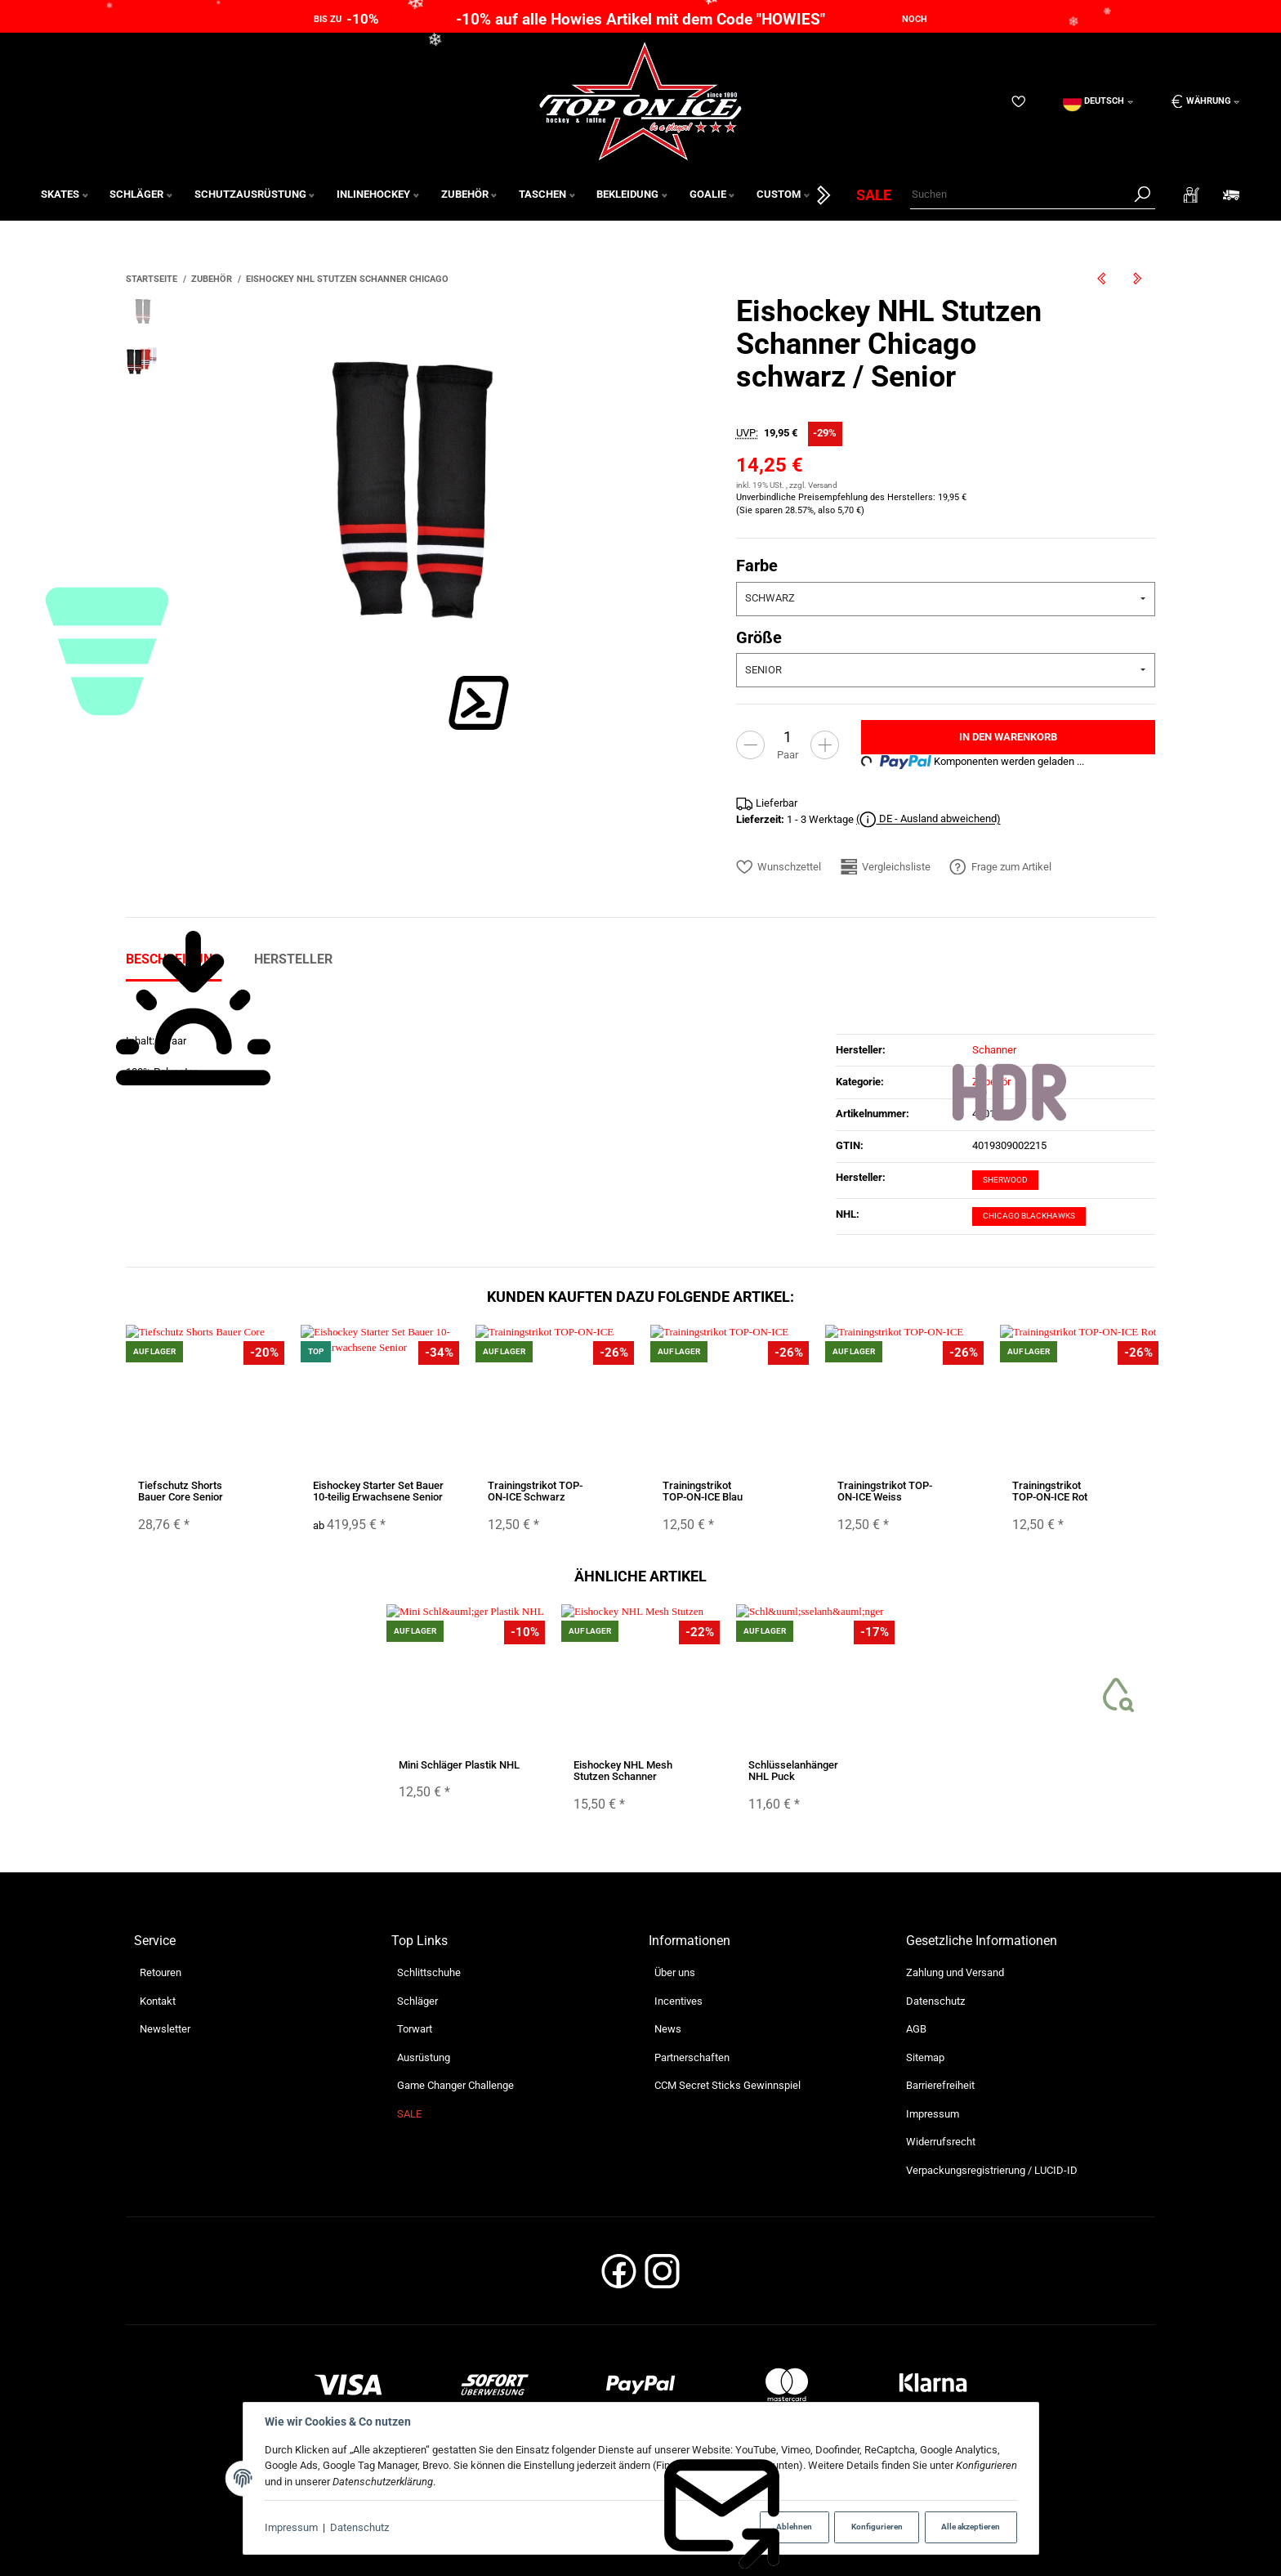 This screenshot has height=2576, width=1281. Describe the element at coordinates (479, 703) in the screenshot. I see `open powershell terminal` at that location.